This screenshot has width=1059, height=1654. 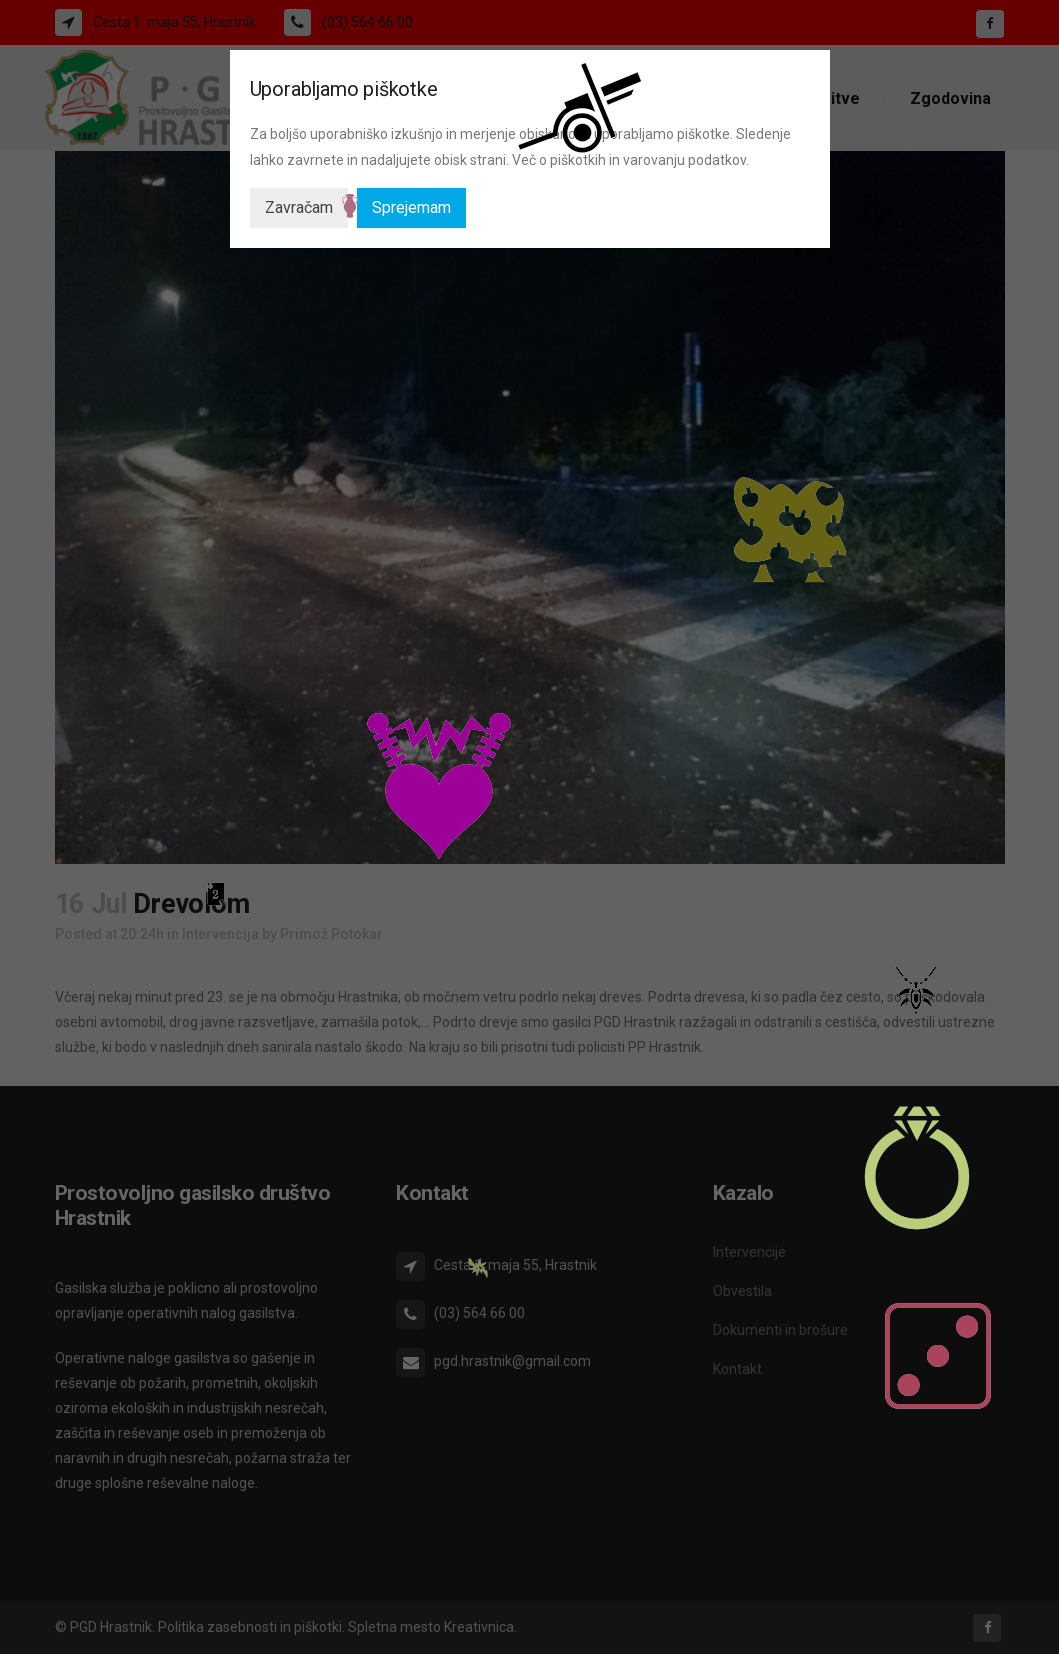 What do you see at coordinates (582, 90) in the screenshot?
I see `artillery unit or weapon in a strategy game` at bounding box center [582, 90].